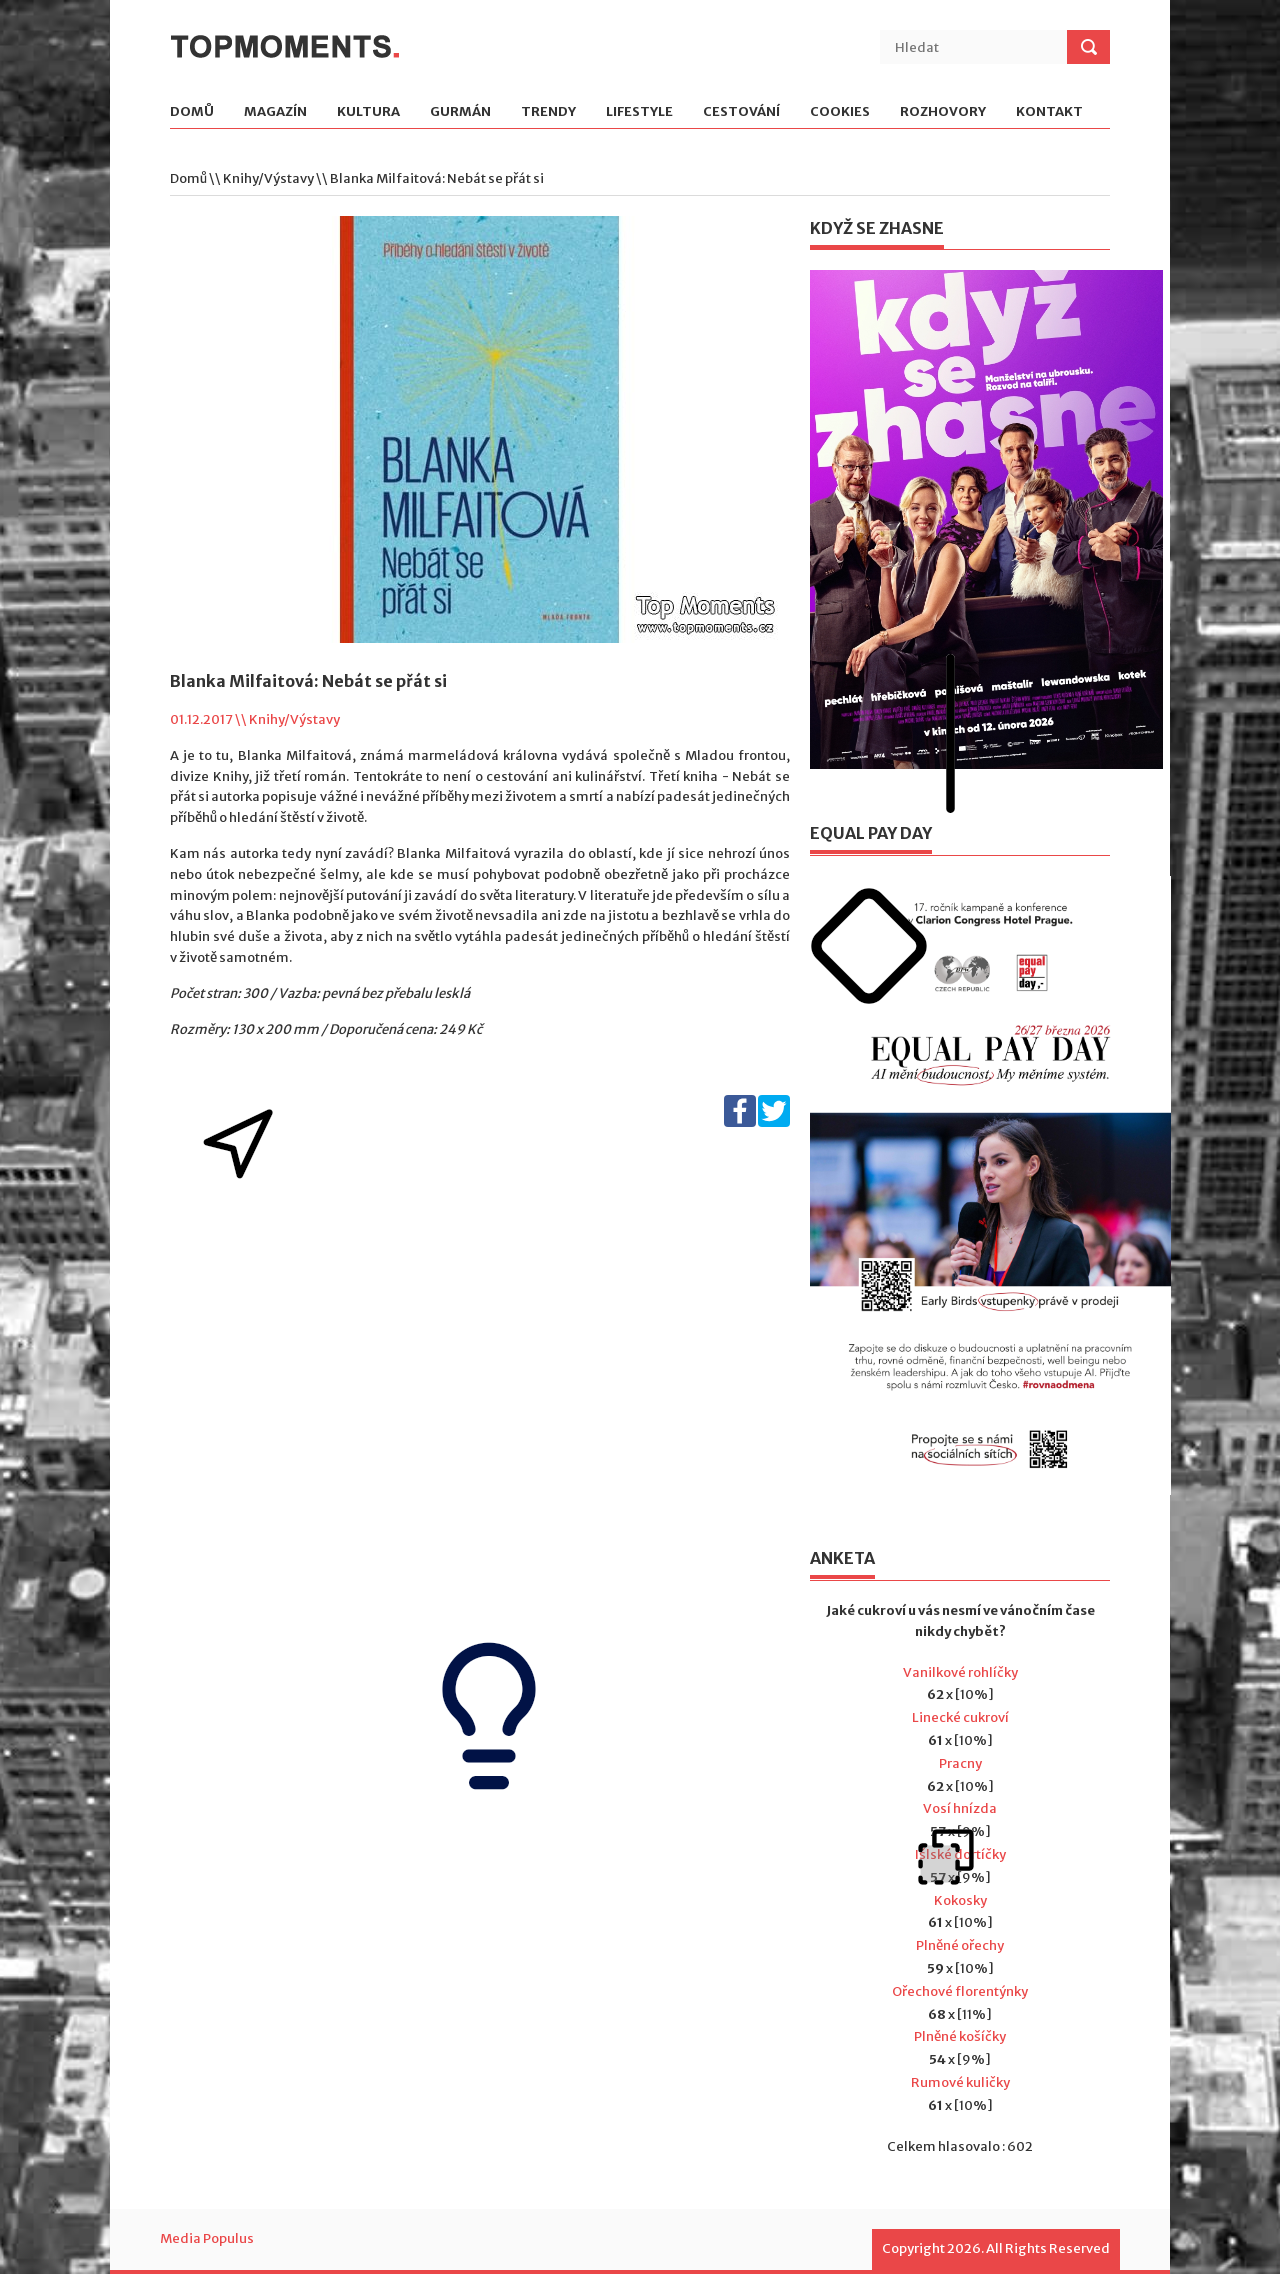 Image resolution: width=1280 pixels, height=2274 pixels. What do you see at coordinates (489, 1716) in the screenshot?
I see `view tips or helpful suggestions` at bounding box center [489, 1716].